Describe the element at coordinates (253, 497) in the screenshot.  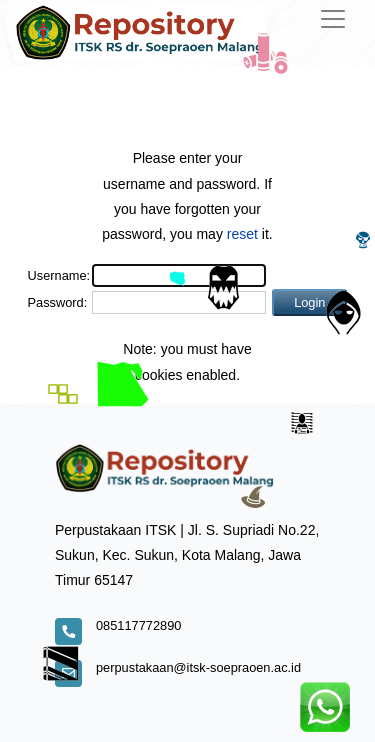
I see `select wizard or mage character class` at that location.